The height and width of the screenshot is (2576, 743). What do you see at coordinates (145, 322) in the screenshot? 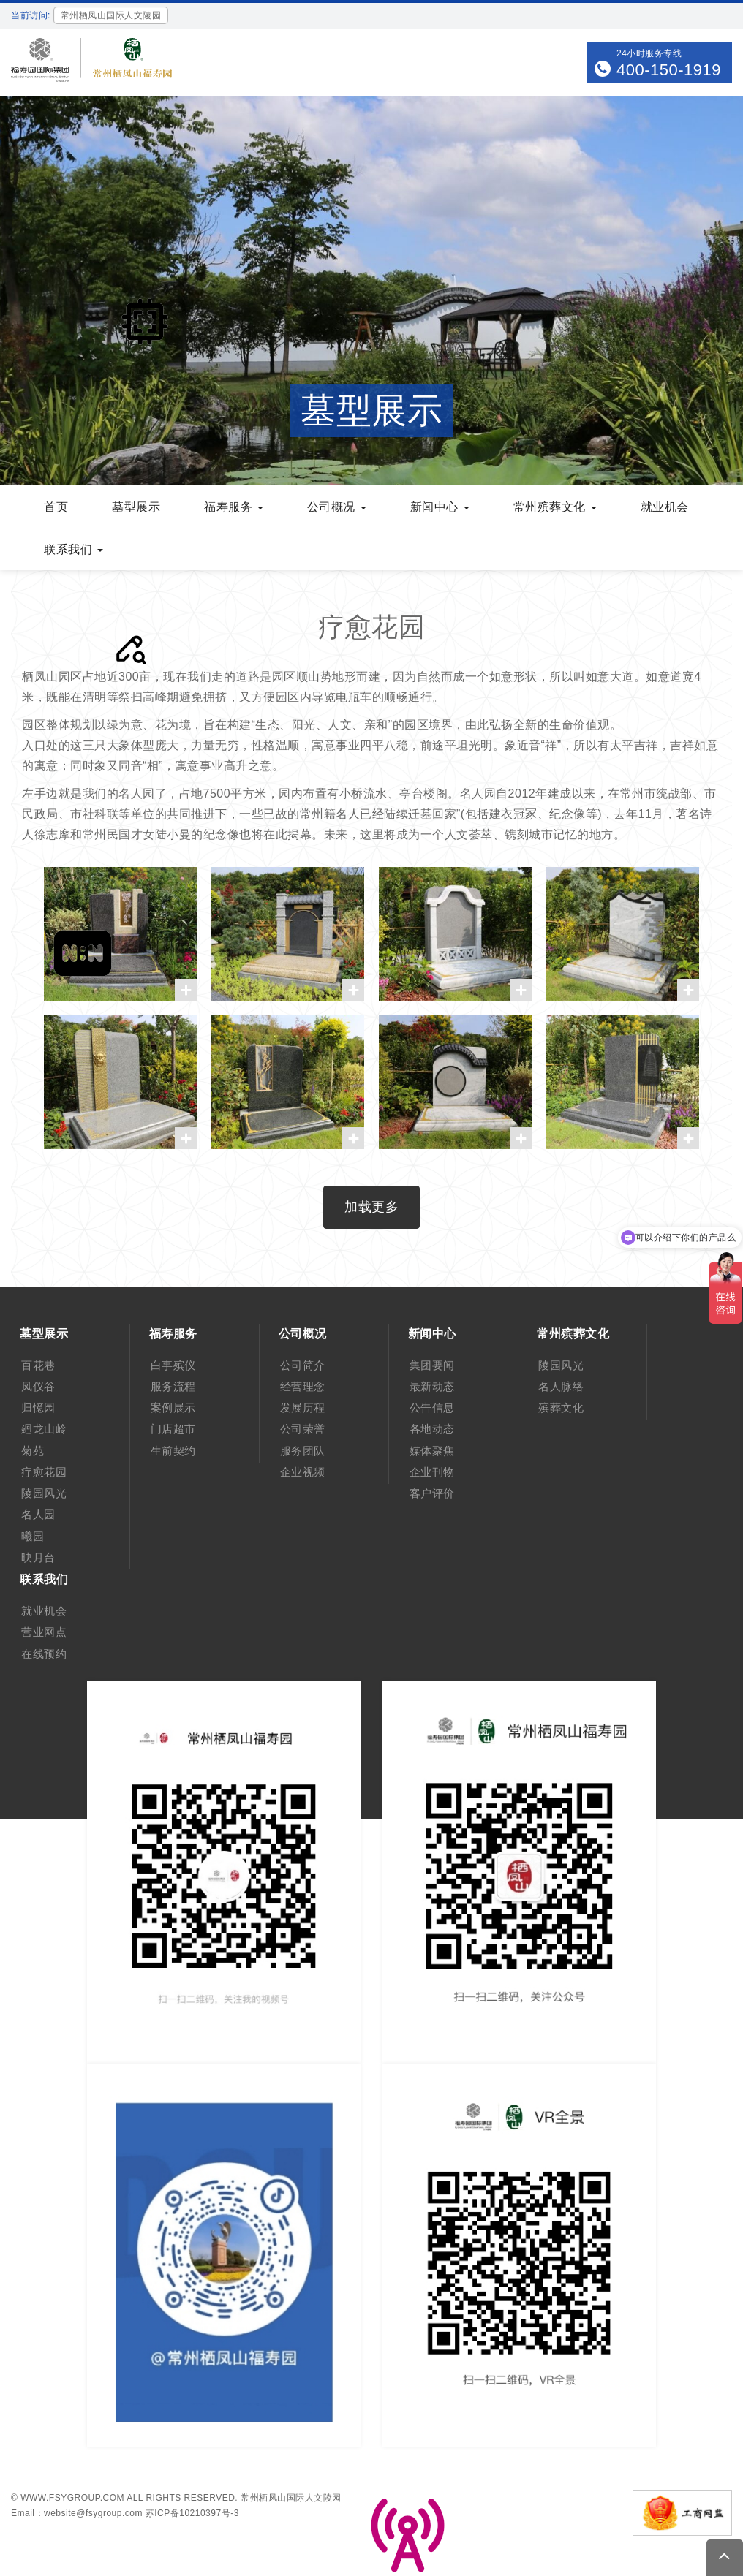
I see `view CPU or processor information` at bounding box center [145, 322].